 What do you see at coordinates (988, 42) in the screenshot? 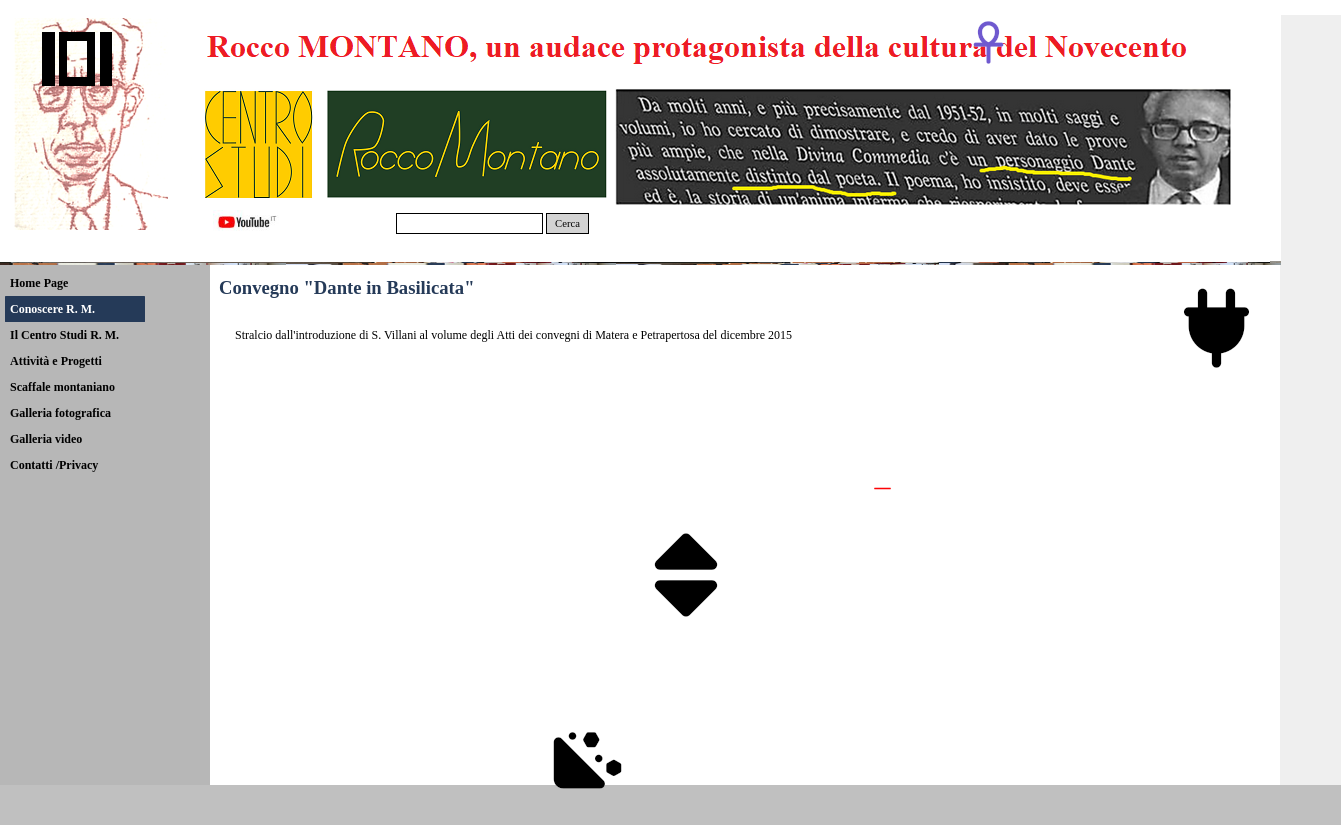
I see `symbol representing life or immortality` at bounding box center [988, 42].